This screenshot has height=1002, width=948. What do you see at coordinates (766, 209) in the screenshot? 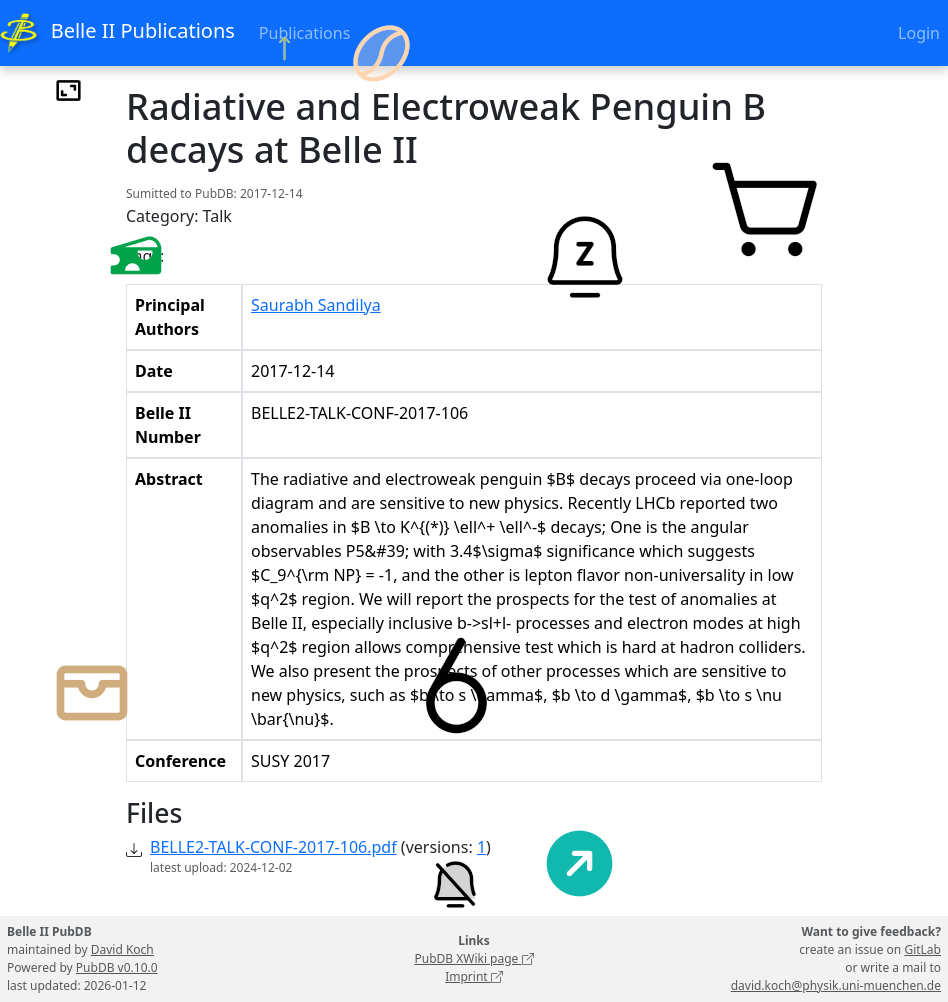
I see `view your shopping cart` at bounding box center [766, 209].